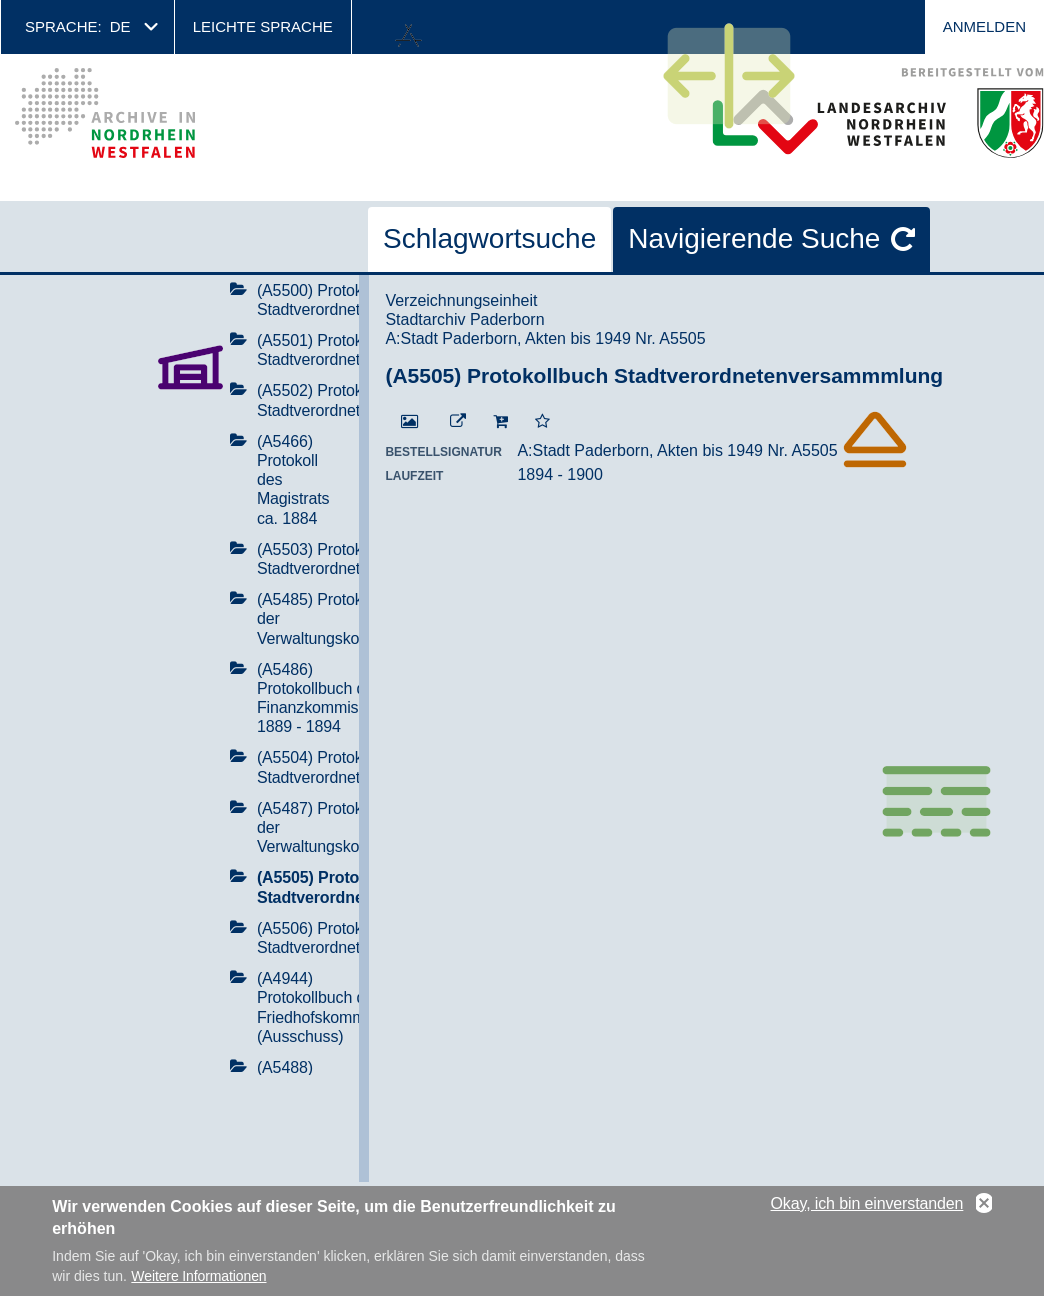 Image resolution: width=1044 pixels, height=1296 pixels. Describe the element at coordinates (408, 36) in the screenshot. I see `open the app store` at that location.